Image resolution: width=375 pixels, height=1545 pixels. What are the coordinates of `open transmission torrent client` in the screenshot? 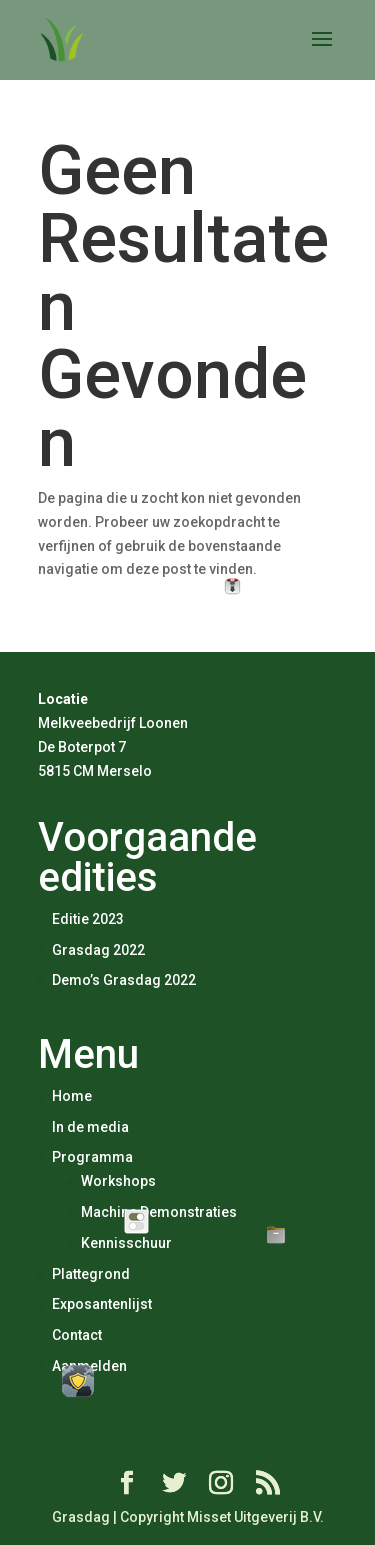 It's located at (232, 586).